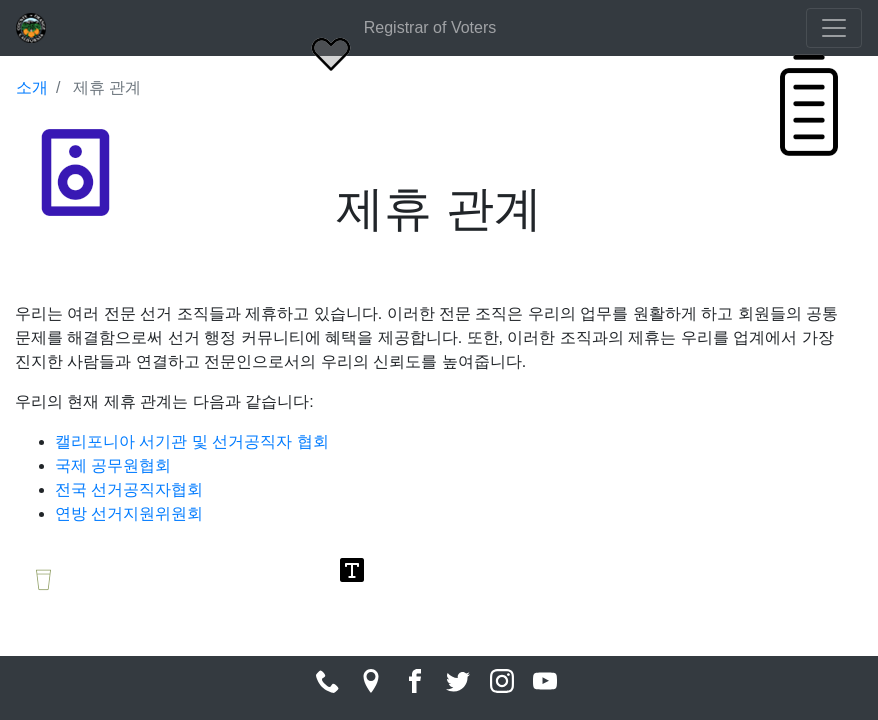  What do you see at coordinates (352, 570) in the screenshot?
I see `format text or access text styling options` at bounding box center [352, 570].